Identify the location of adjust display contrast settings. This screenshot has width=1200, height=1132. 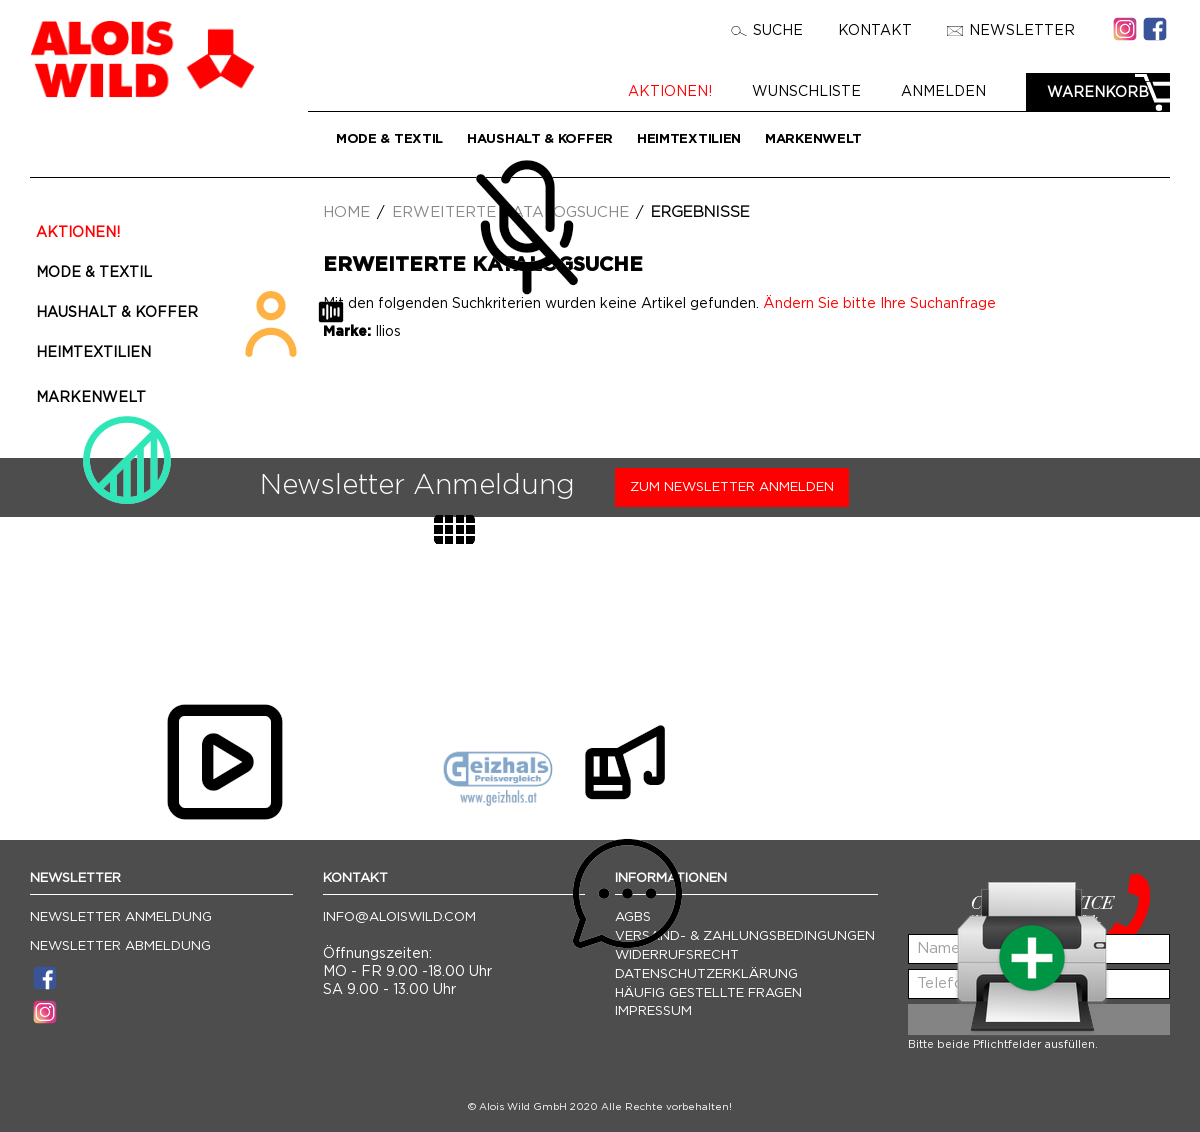
(127, 460).